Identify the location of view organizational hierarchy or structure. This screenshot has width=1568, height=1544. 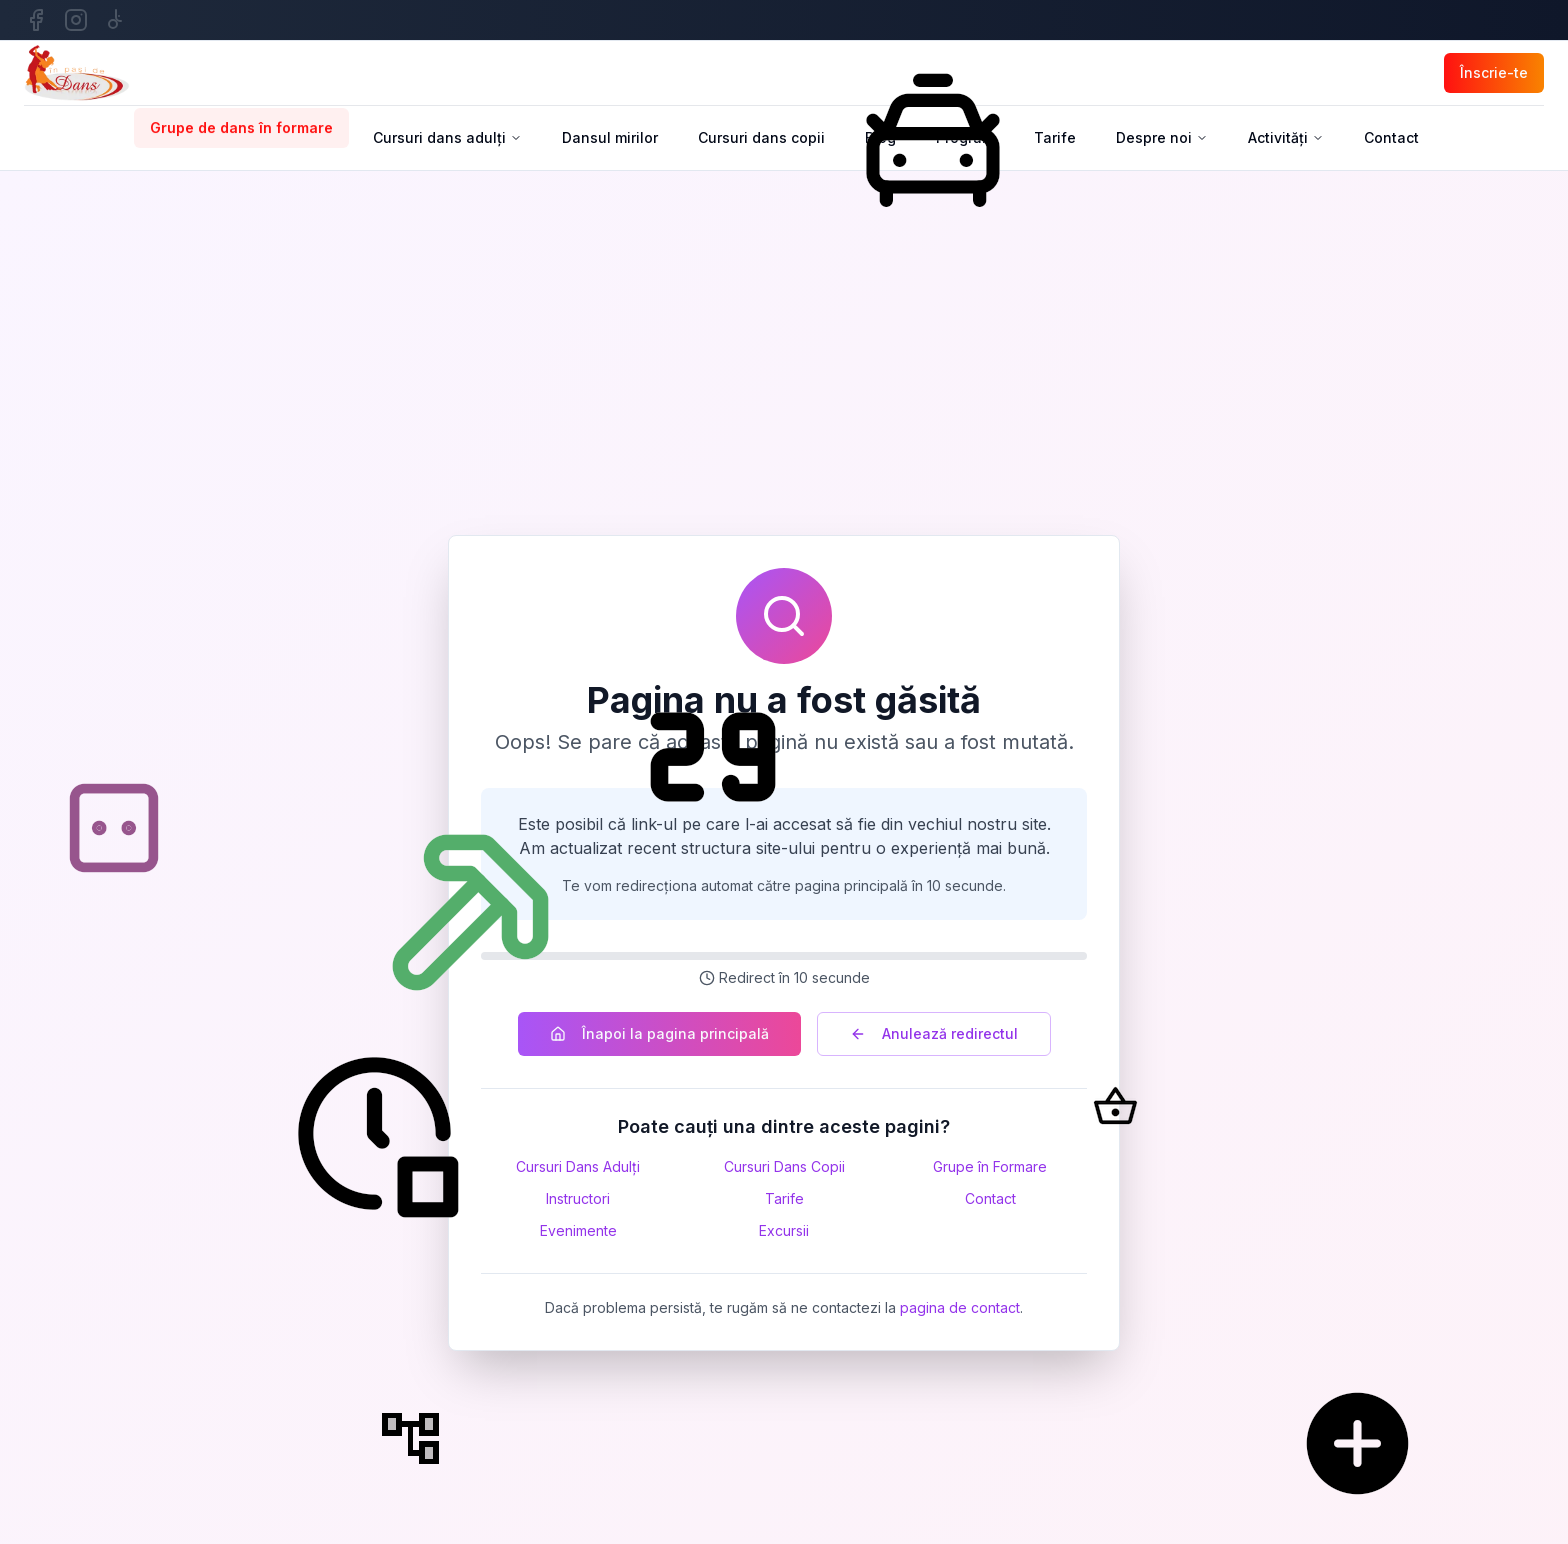
(410, 1438).